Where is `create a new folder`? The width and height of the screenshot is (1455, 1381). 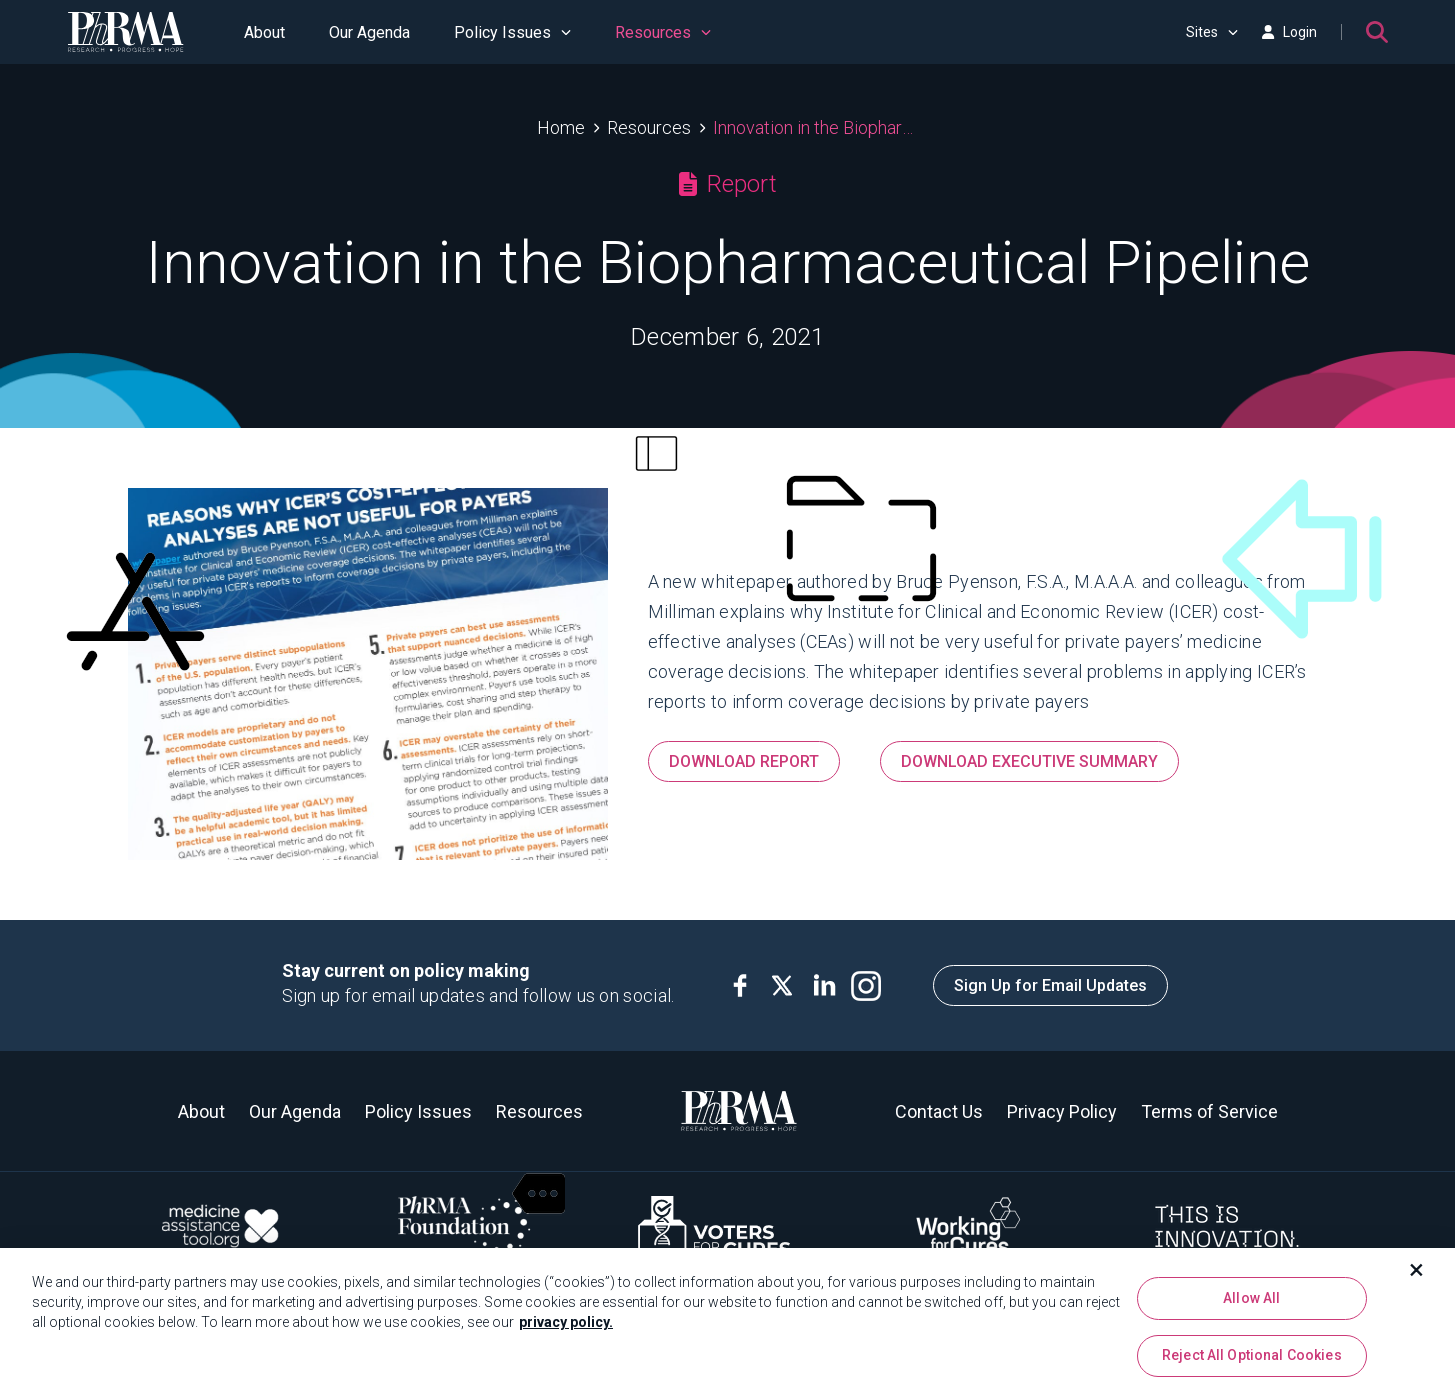
create a new folder is located at coordinates (861, 538).